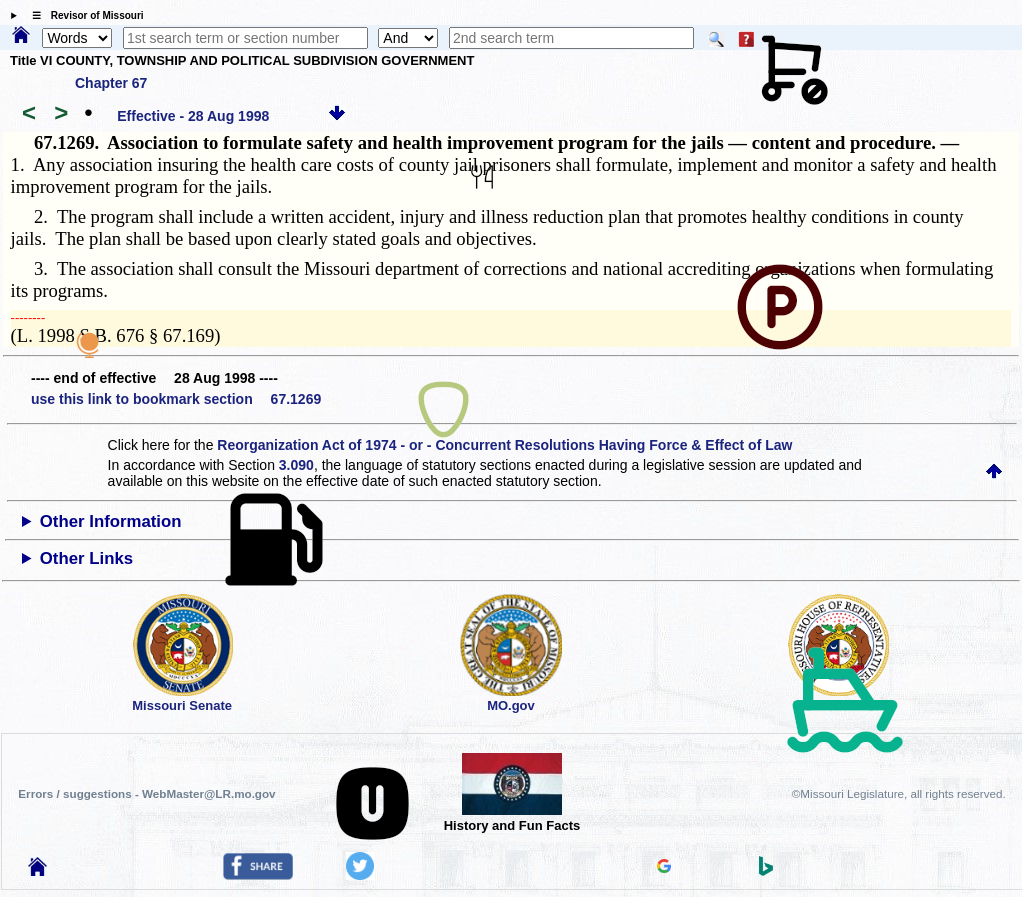 The image size is (1022, 897). Describe the element at coordinates (88, 344) in the screenshot. I see `access global or international settings` at that location.